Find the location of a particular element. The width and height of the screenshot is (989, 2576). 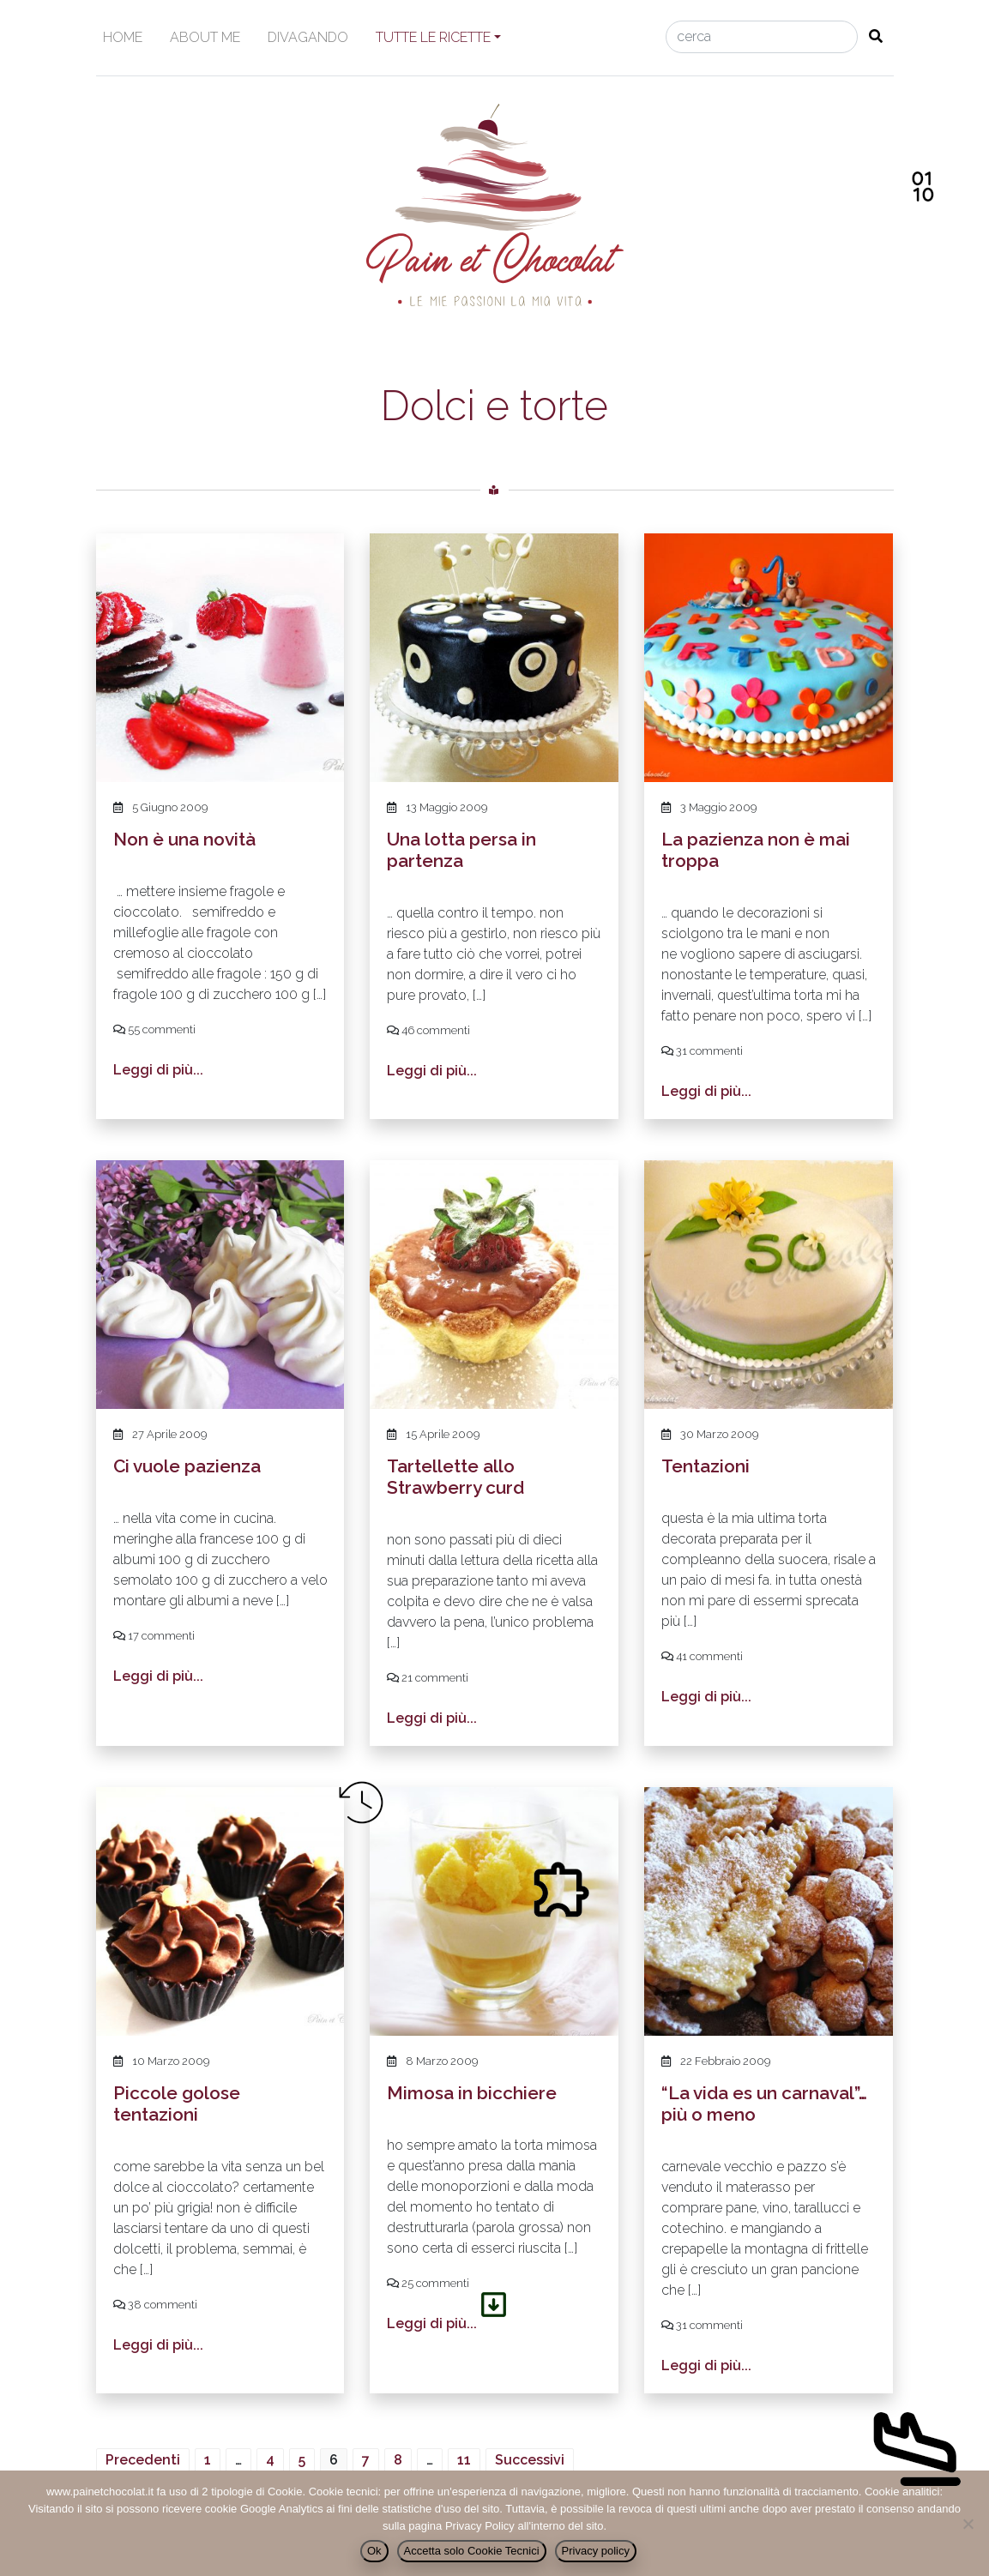

access browser extensions or add-ons is located at coordinates (562, 1888).